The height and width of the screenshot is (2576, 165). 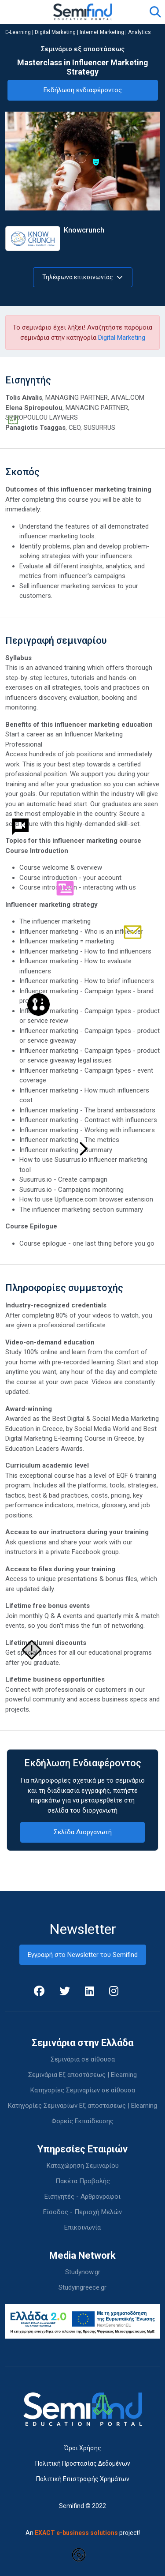 I want to click on navigate to the next item or screen, so click(x=83, y=1149).